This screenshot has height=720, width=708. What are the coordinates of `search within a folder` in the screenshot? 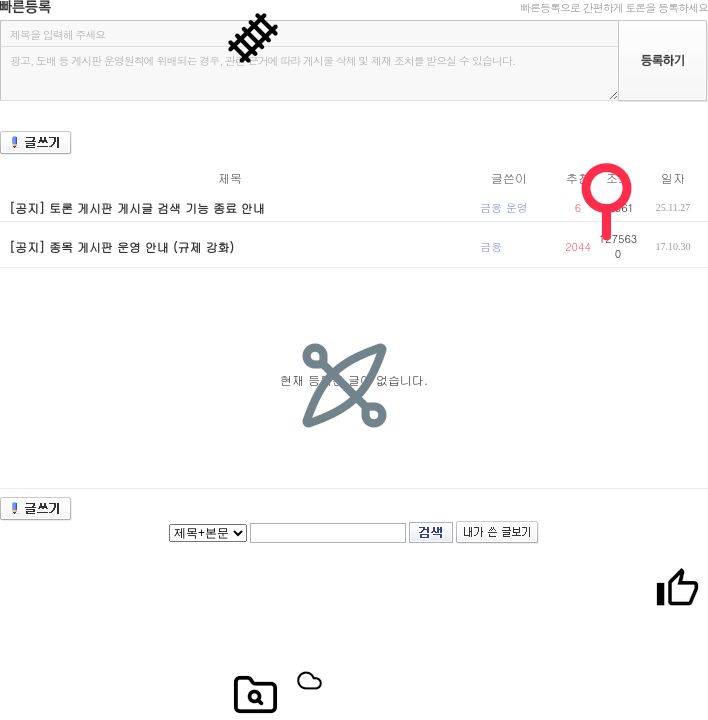 It's located at (255, 695).